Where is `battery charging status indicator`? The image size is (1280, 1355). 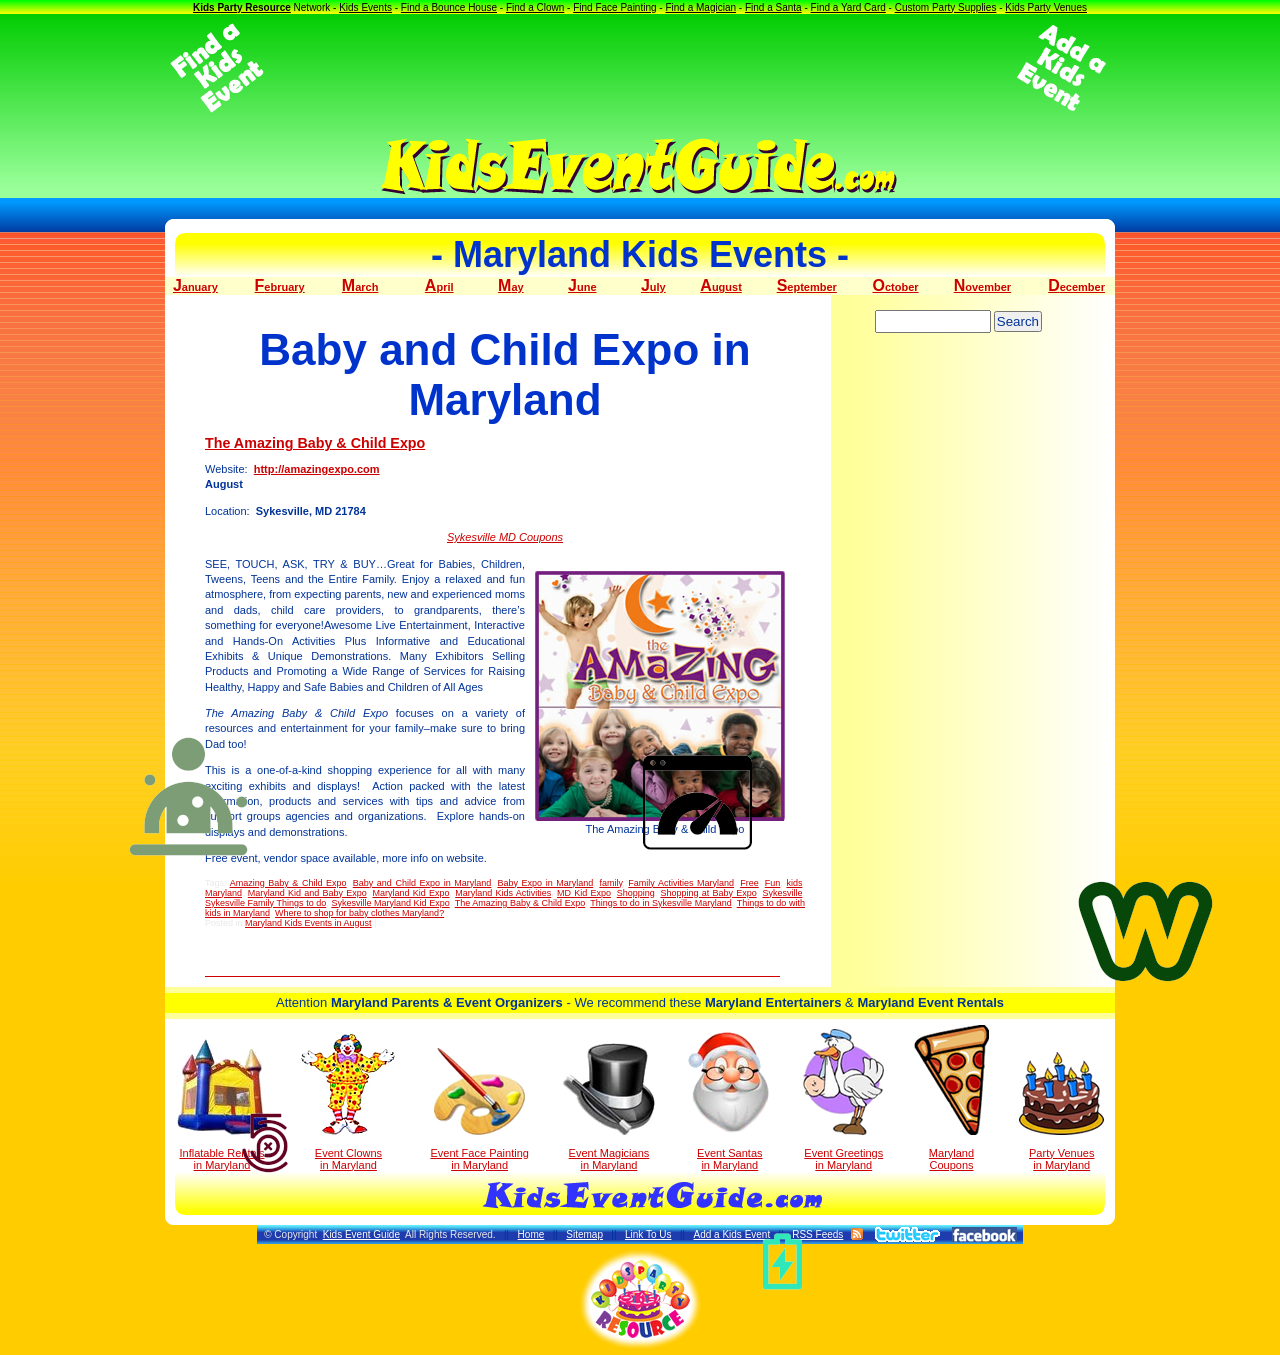 battery charging status indicator is located at coordinates (782, 1261).